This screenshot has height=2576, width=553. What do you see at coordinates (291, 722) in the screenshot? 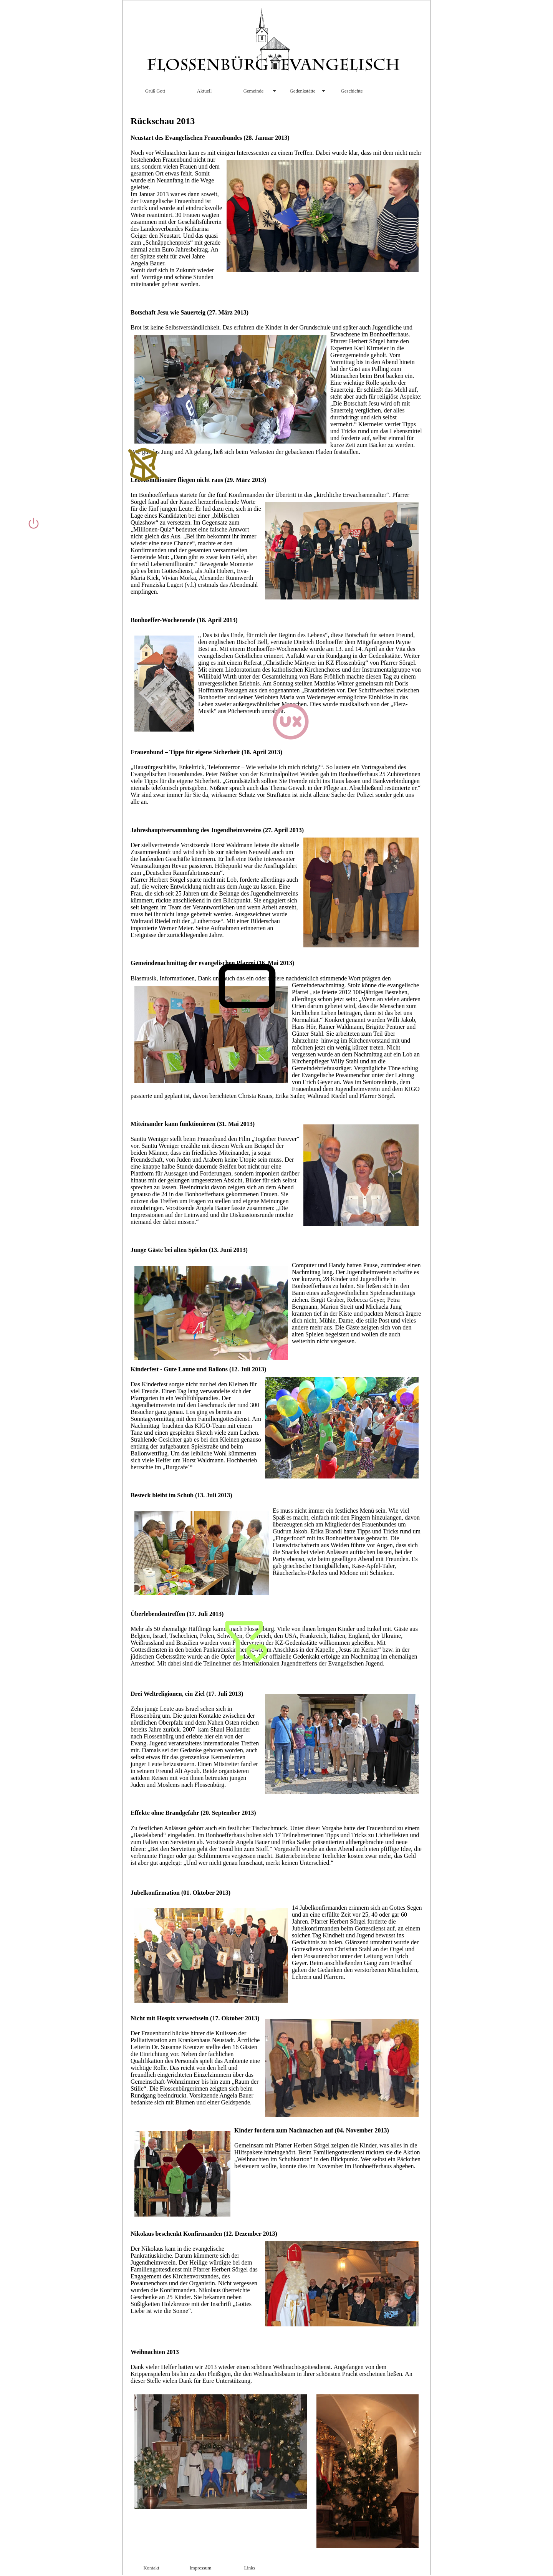
I see `access user experience design tools` at bounding box center [291, 722].